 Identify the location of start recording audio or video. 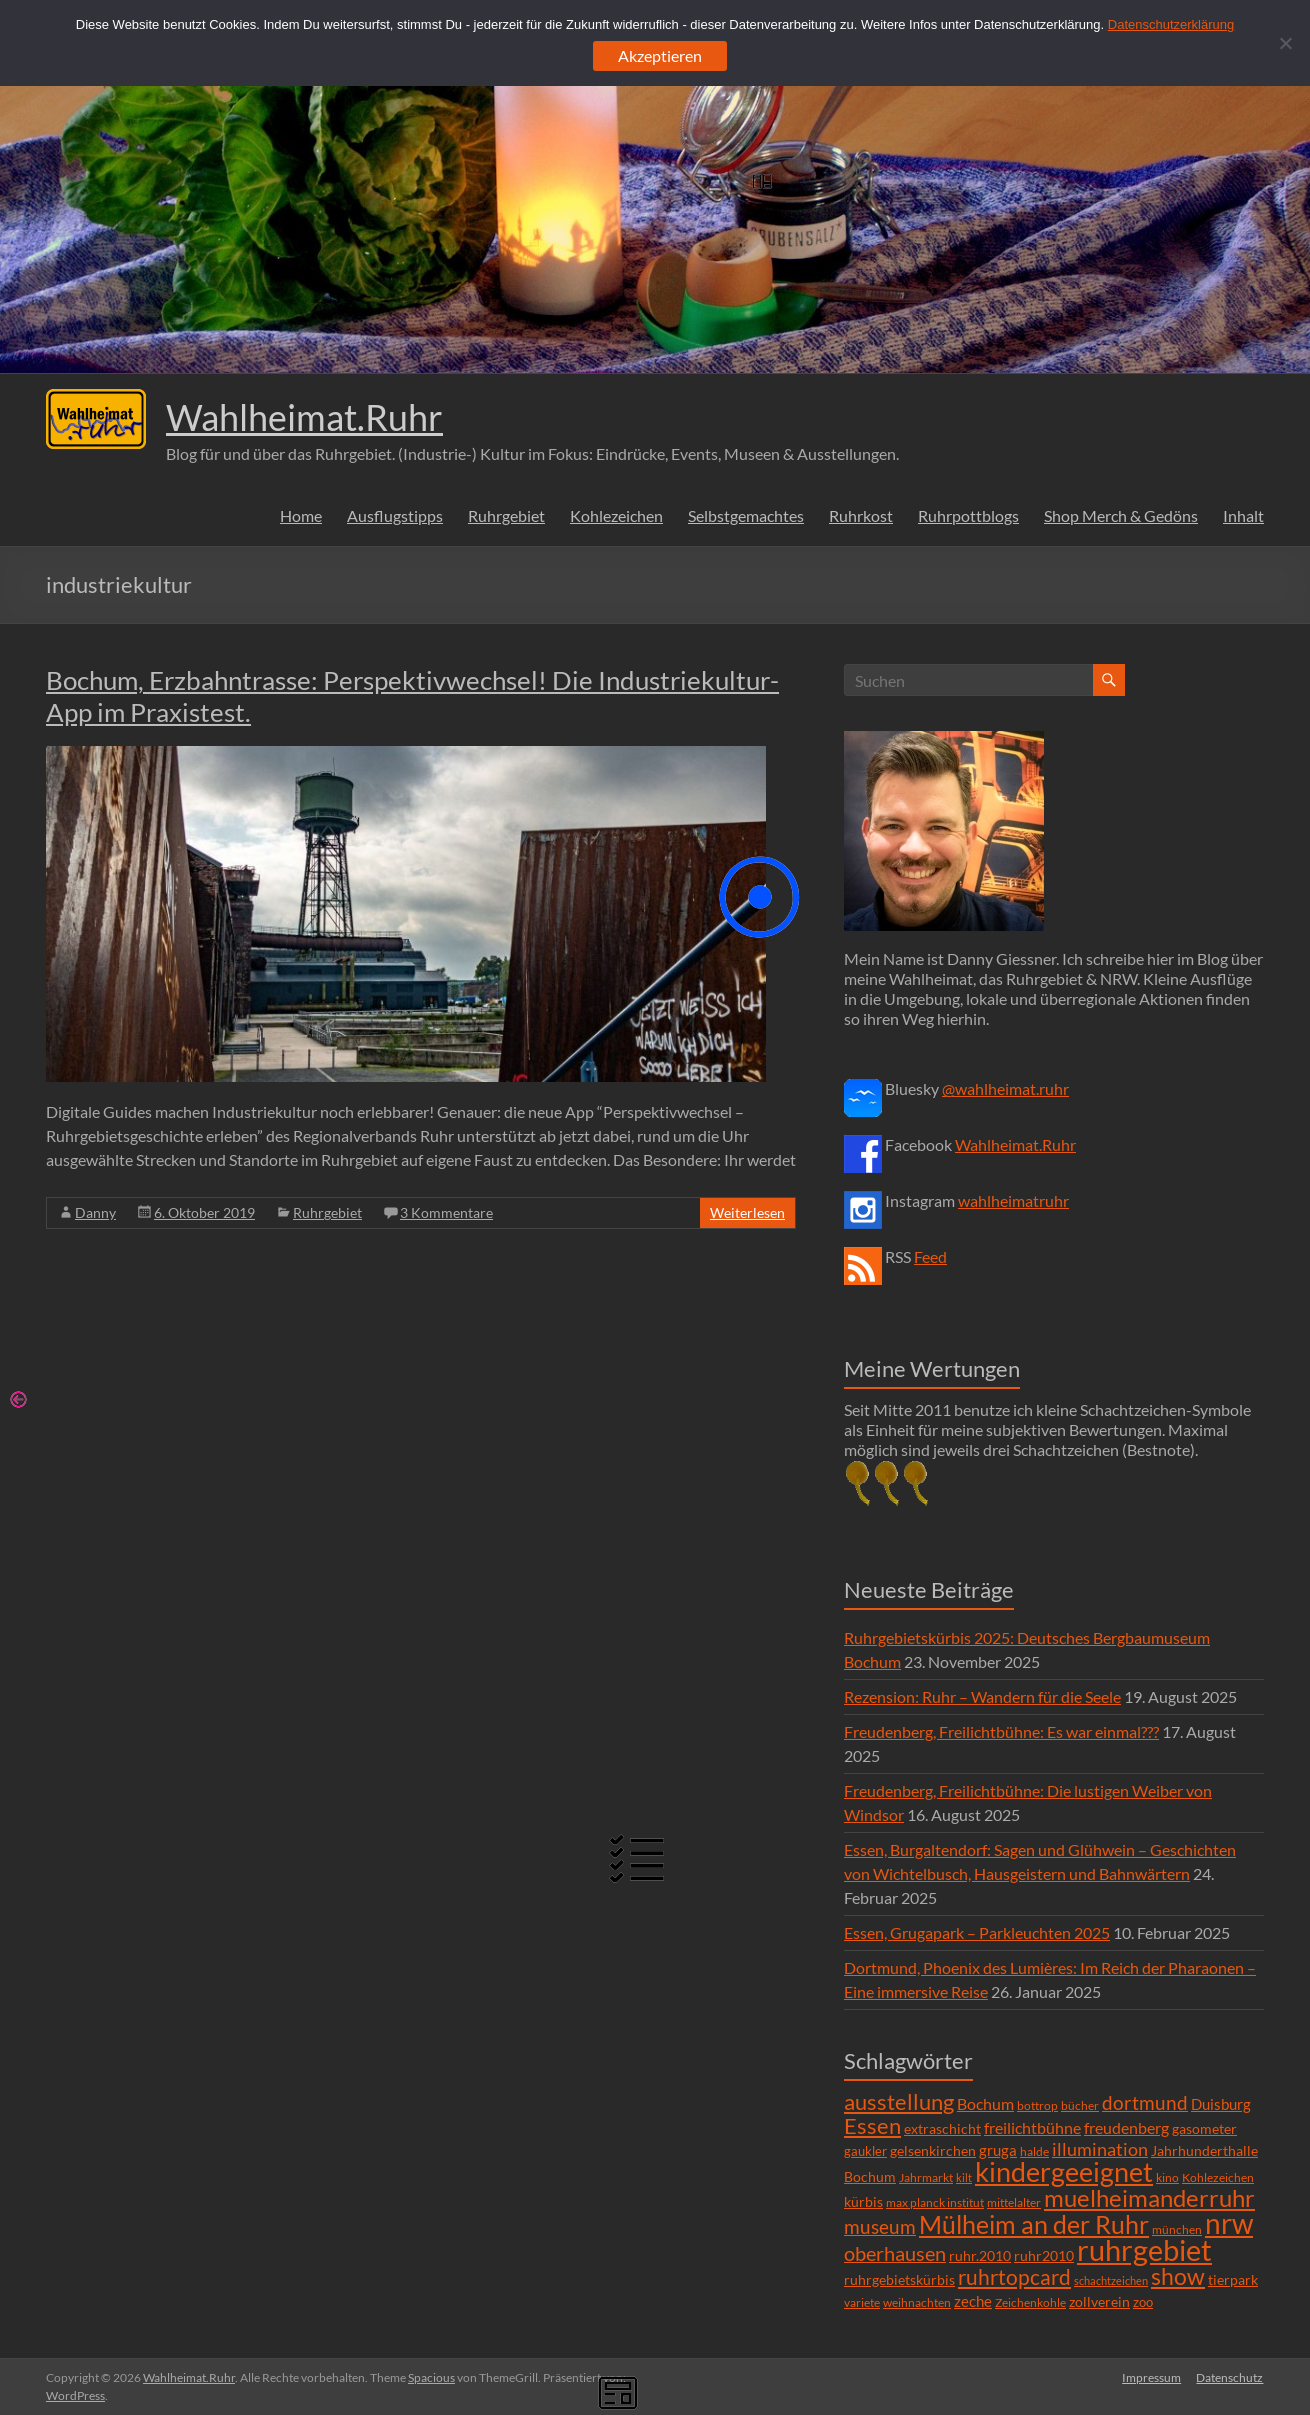
(760, 897).